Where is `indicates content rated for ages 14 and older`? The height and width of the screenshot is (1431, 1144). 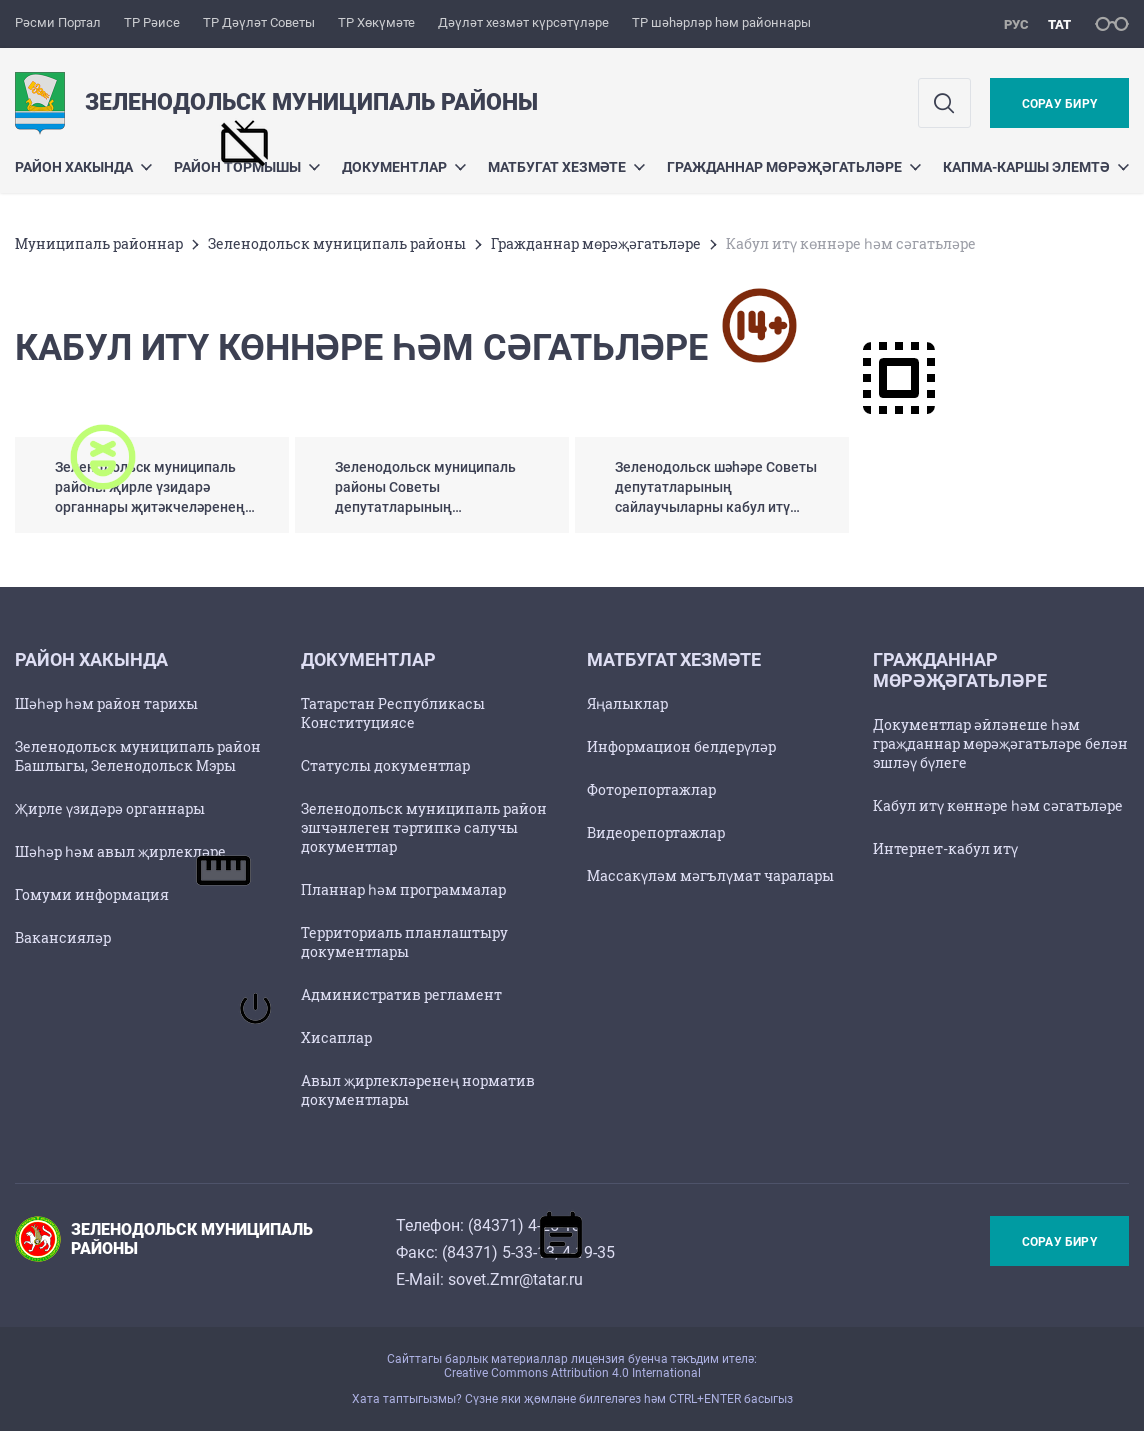 indicates content rated for ages 14 and older is located at coordinates (759, 325).